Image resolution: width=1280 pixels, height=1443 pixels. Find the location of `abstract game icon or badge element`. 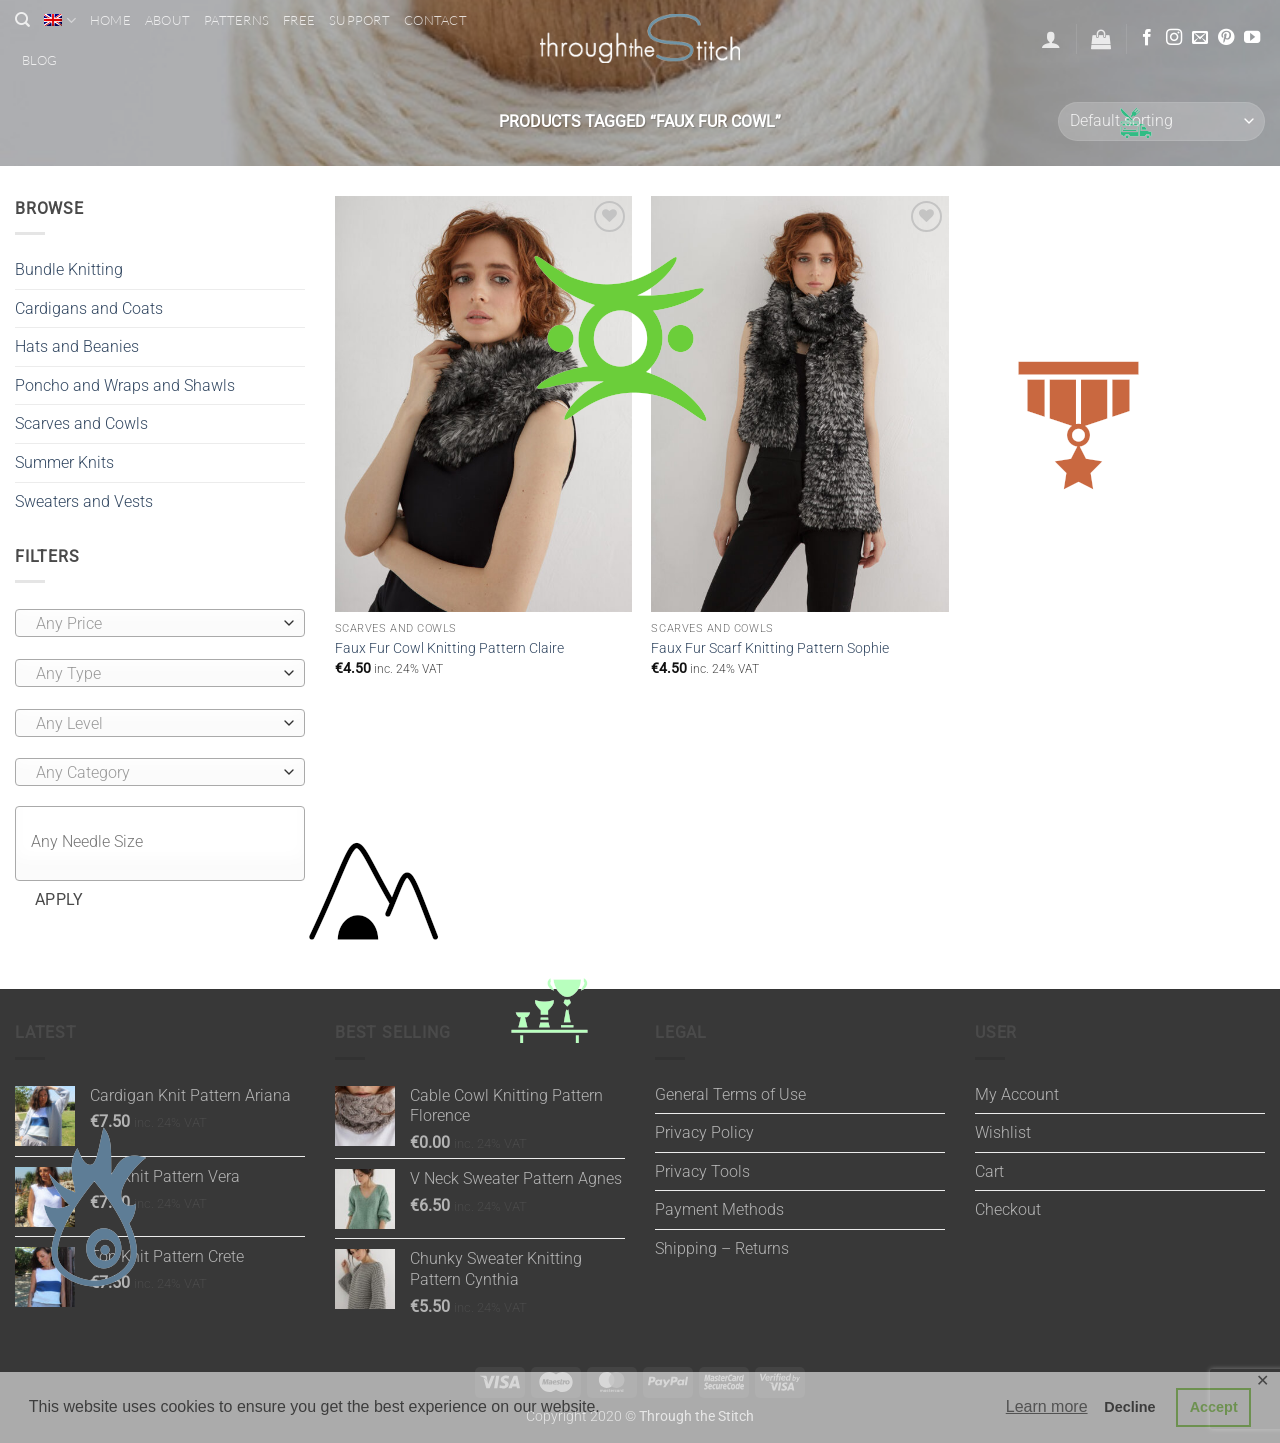

abstract game icon or badge element is located at coordinates (620, 338).